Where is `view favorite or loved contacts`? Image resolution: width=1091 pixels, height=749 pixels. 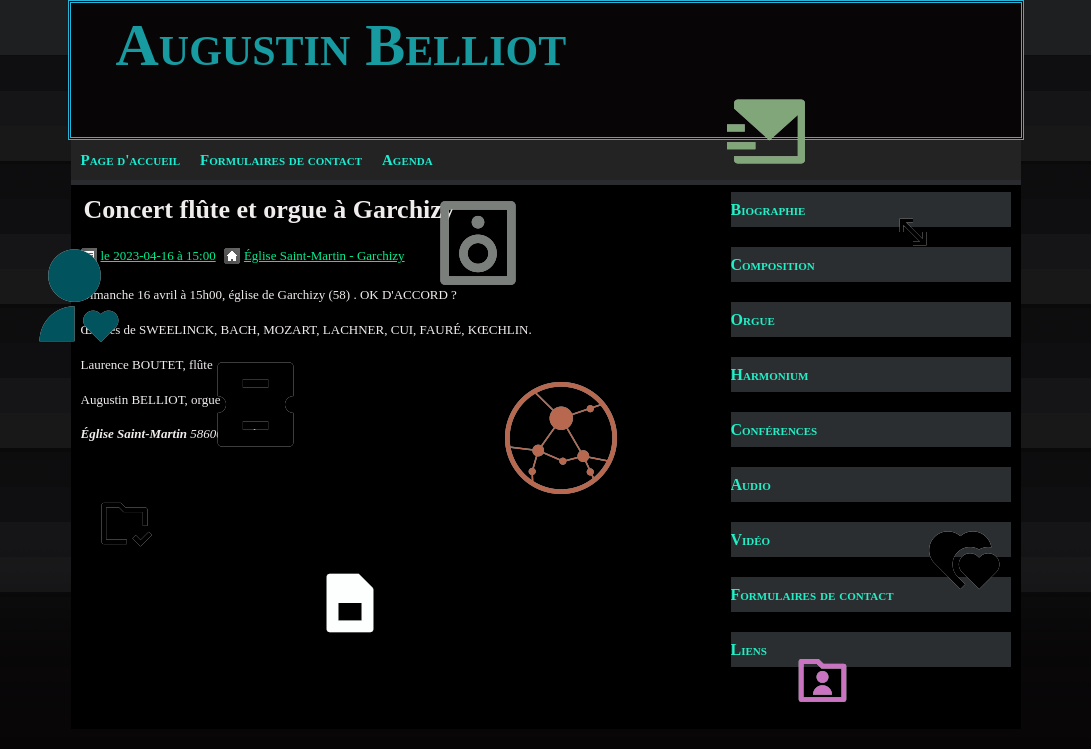 view favorite or loved contacts is located at coordinates (74, 297).